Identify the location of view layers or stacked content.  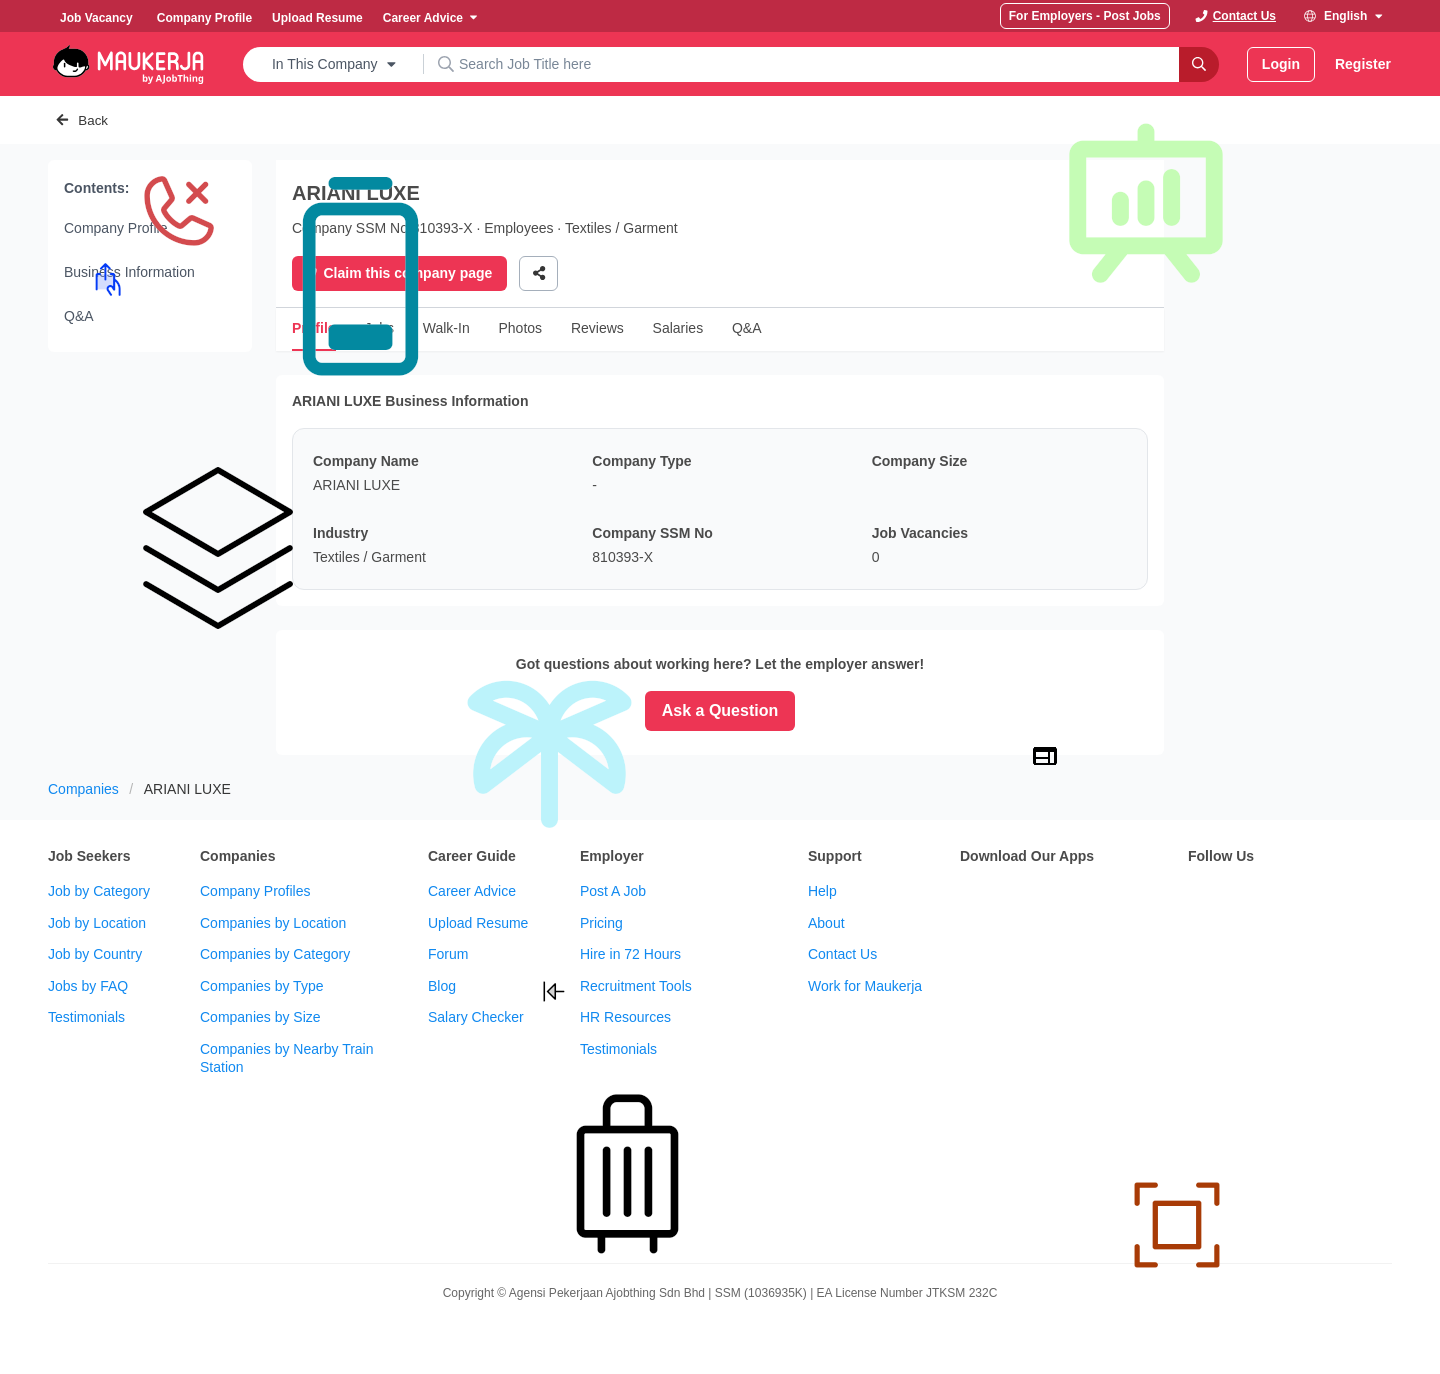
(218, 548).